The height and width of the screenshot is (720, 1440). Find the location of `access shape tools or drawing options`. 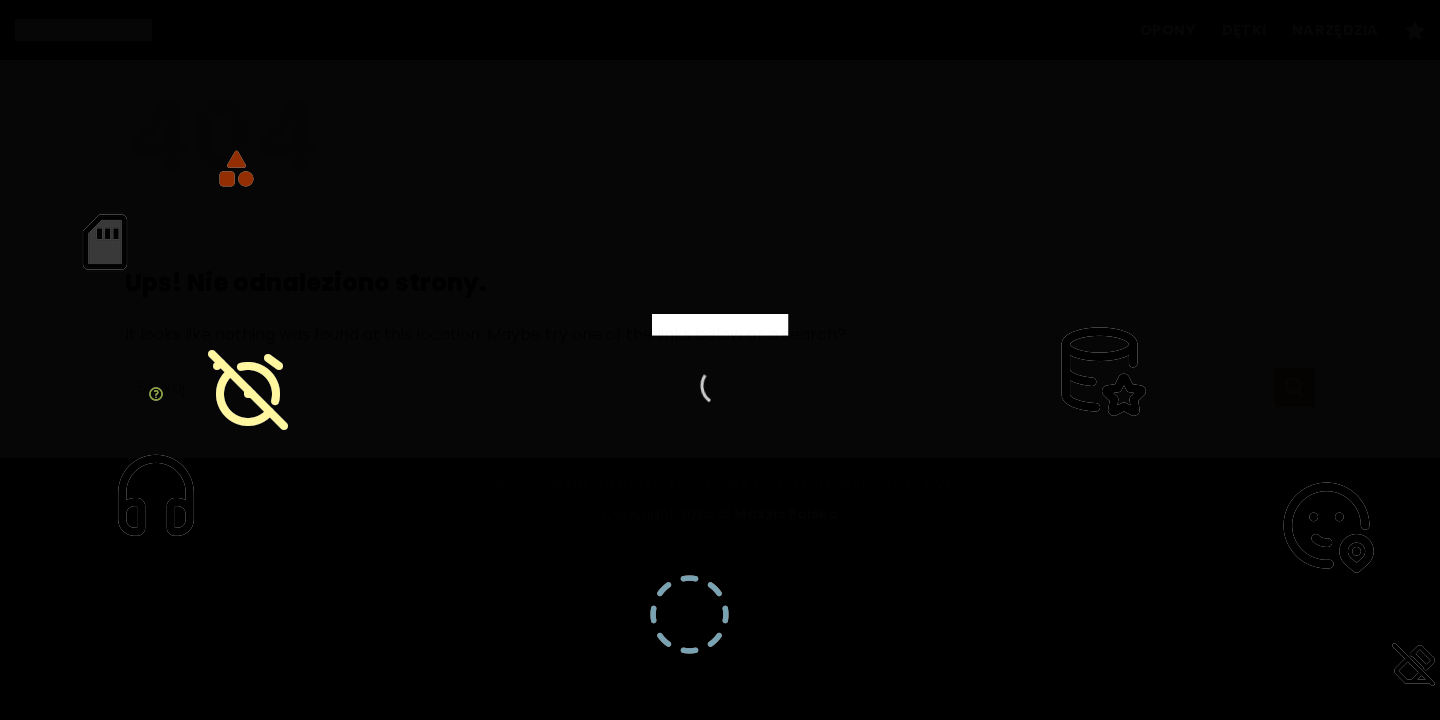

access shape tools or drawing options is located at coordinates (236, 169).